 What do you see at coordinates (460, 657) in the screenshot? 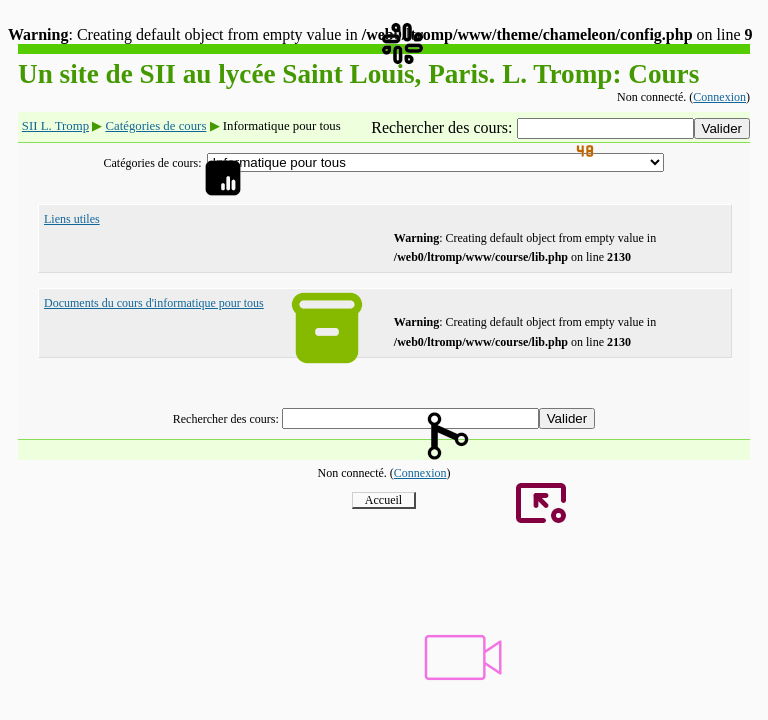
I see `start a video call` at bounding box center [460, 657].